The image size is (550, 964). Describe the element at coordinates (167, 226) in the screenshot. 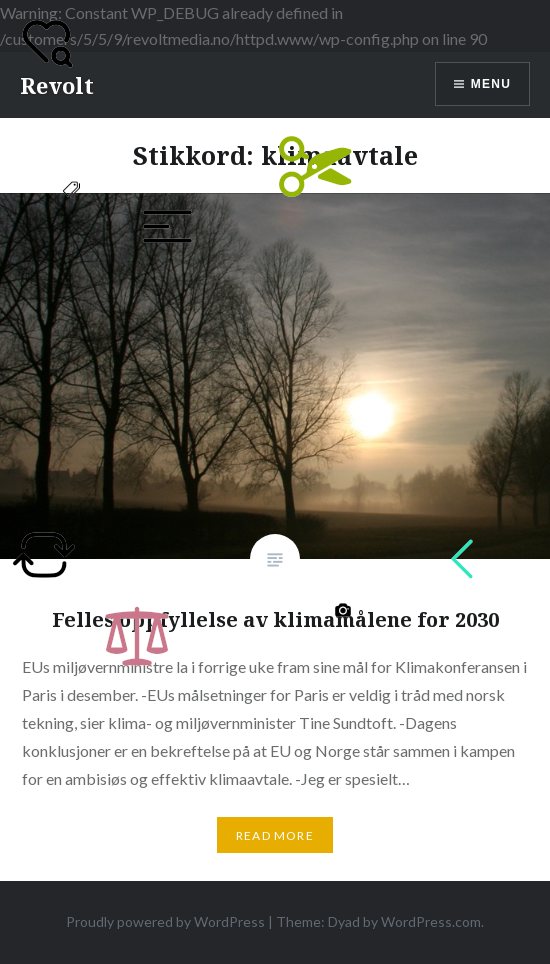

I see `open navigation menu` at that location.